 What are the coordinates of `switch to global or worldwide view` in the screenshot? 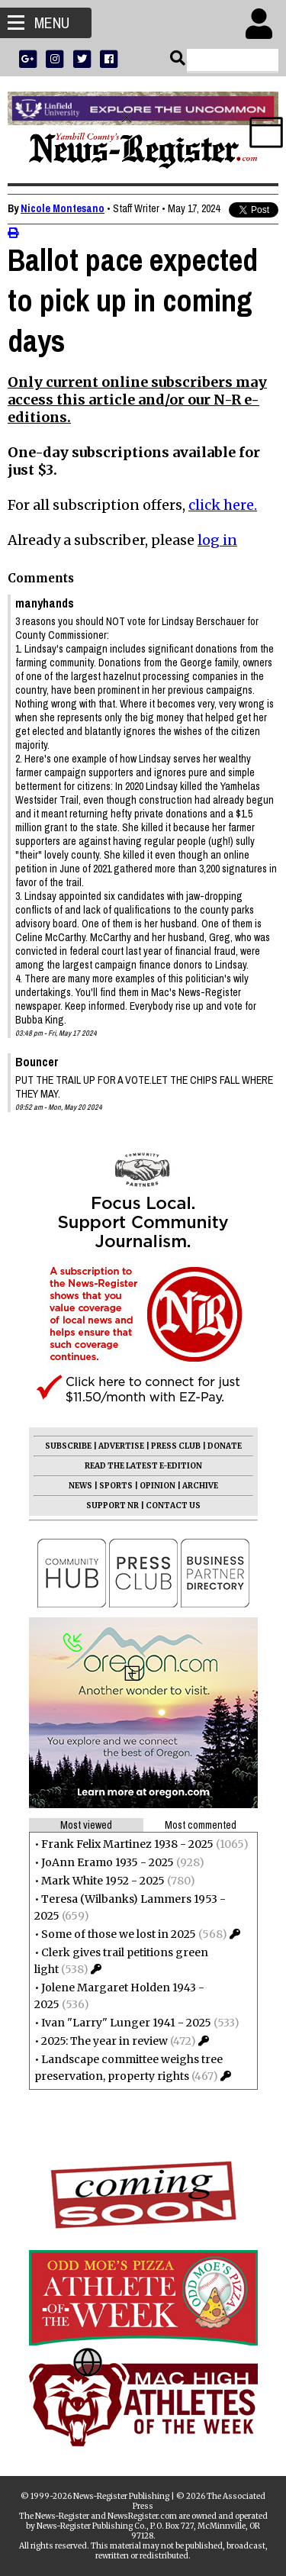 It's located at (88, 2362).